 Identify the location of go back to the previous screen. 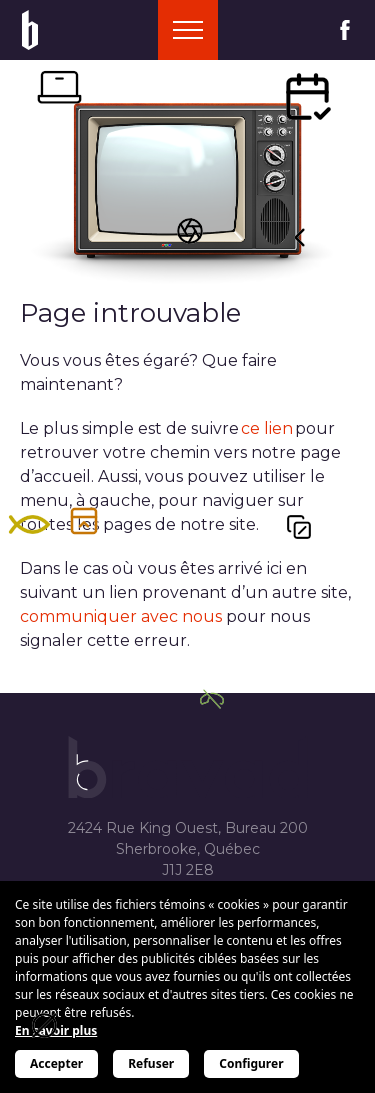
(299, 237).